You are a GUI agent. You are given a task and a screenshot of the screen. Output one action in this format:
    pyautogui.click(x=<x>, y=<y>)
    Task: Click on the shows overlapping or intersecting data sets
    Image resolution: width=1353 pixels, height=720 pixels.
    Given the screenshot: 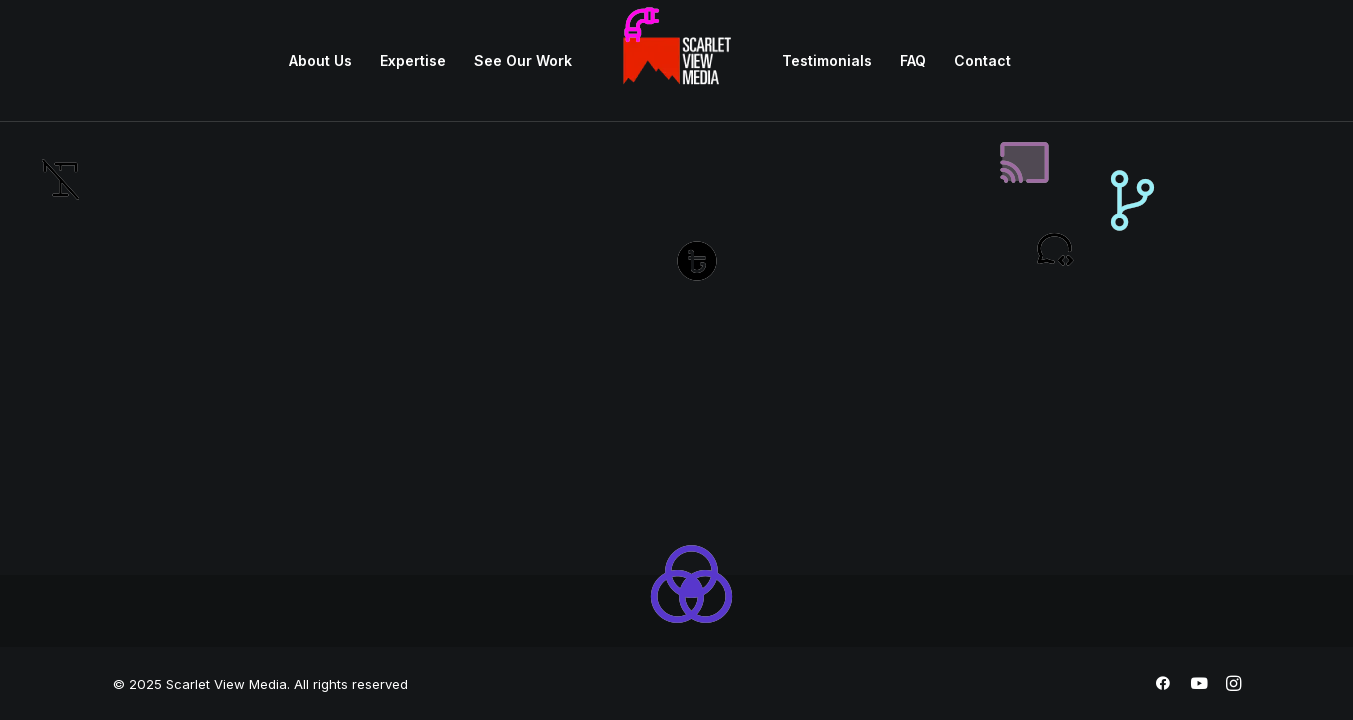 What is the action you would take?
    pyautogui.click(x=691, y=585)
    